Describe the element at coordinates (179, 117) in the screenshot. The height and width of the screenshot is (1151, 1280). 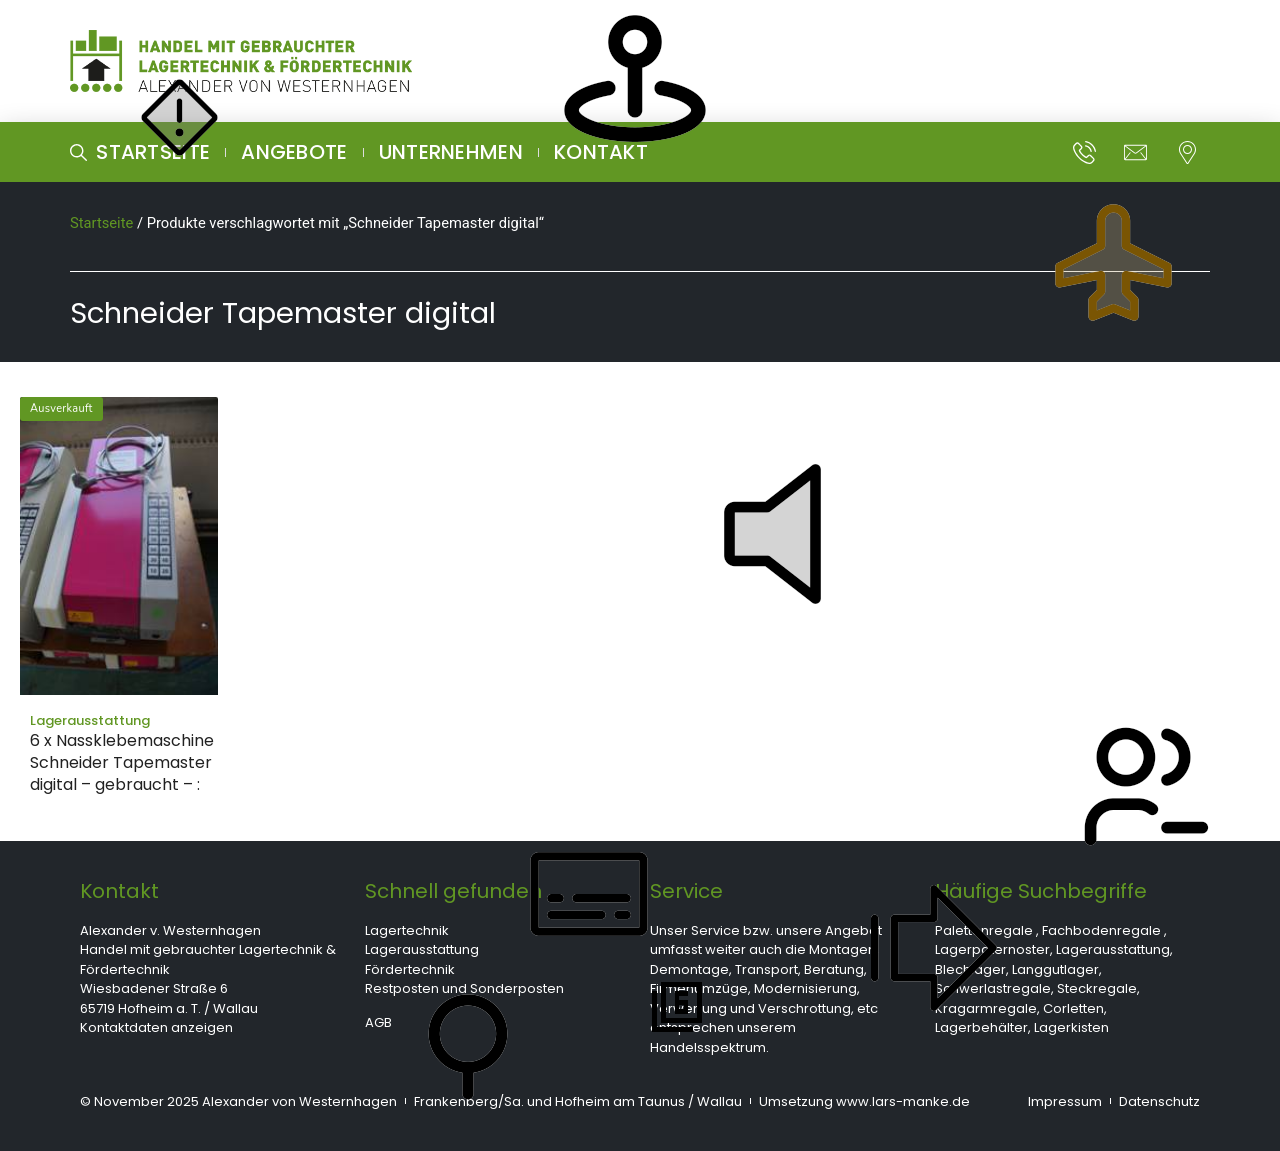
I see `indicates a warning or caution state` at that location.